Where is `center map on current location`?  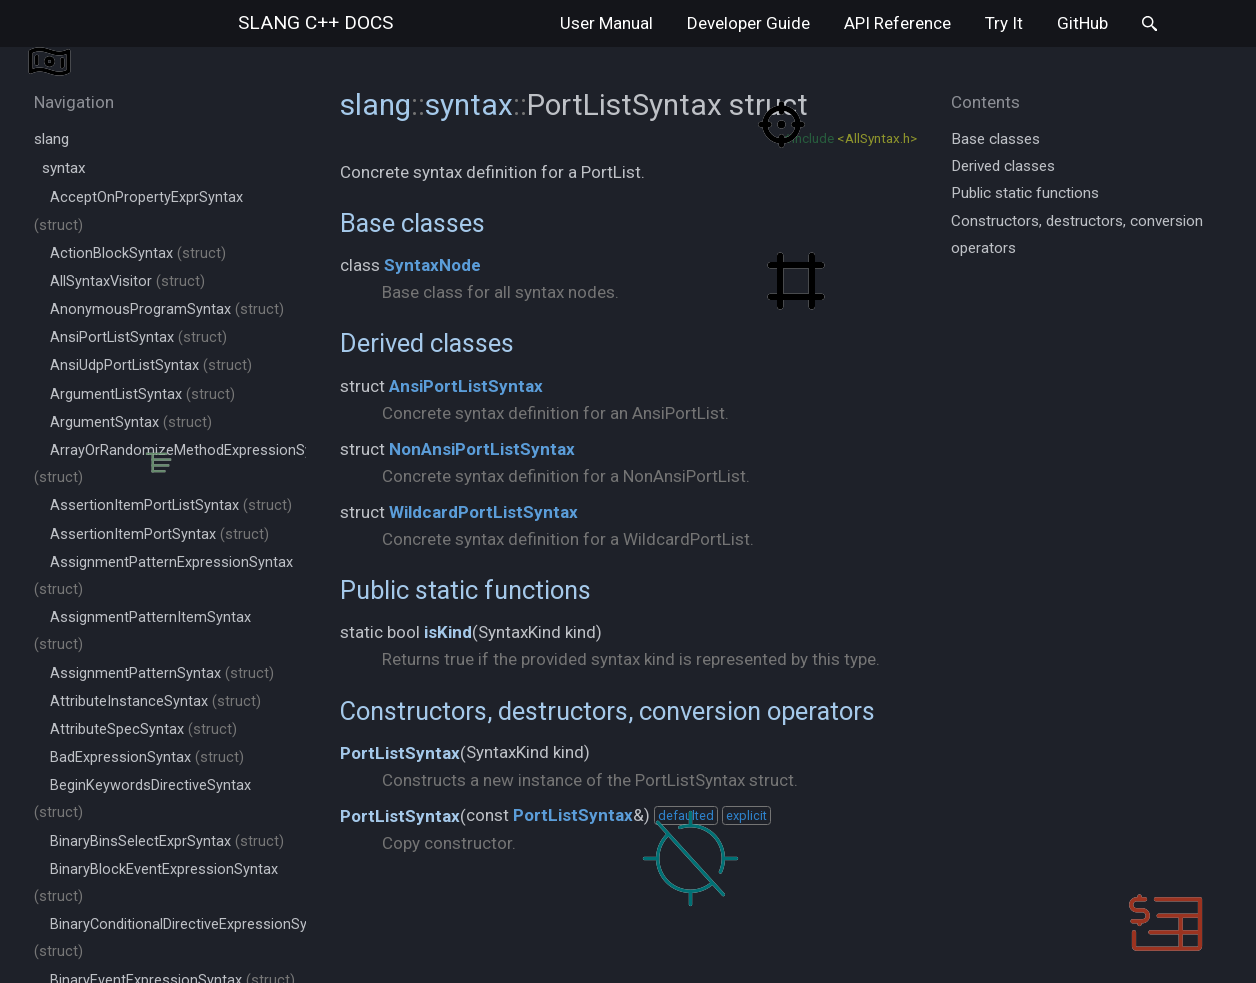
center map on current location is located at coordinates (781, 124).